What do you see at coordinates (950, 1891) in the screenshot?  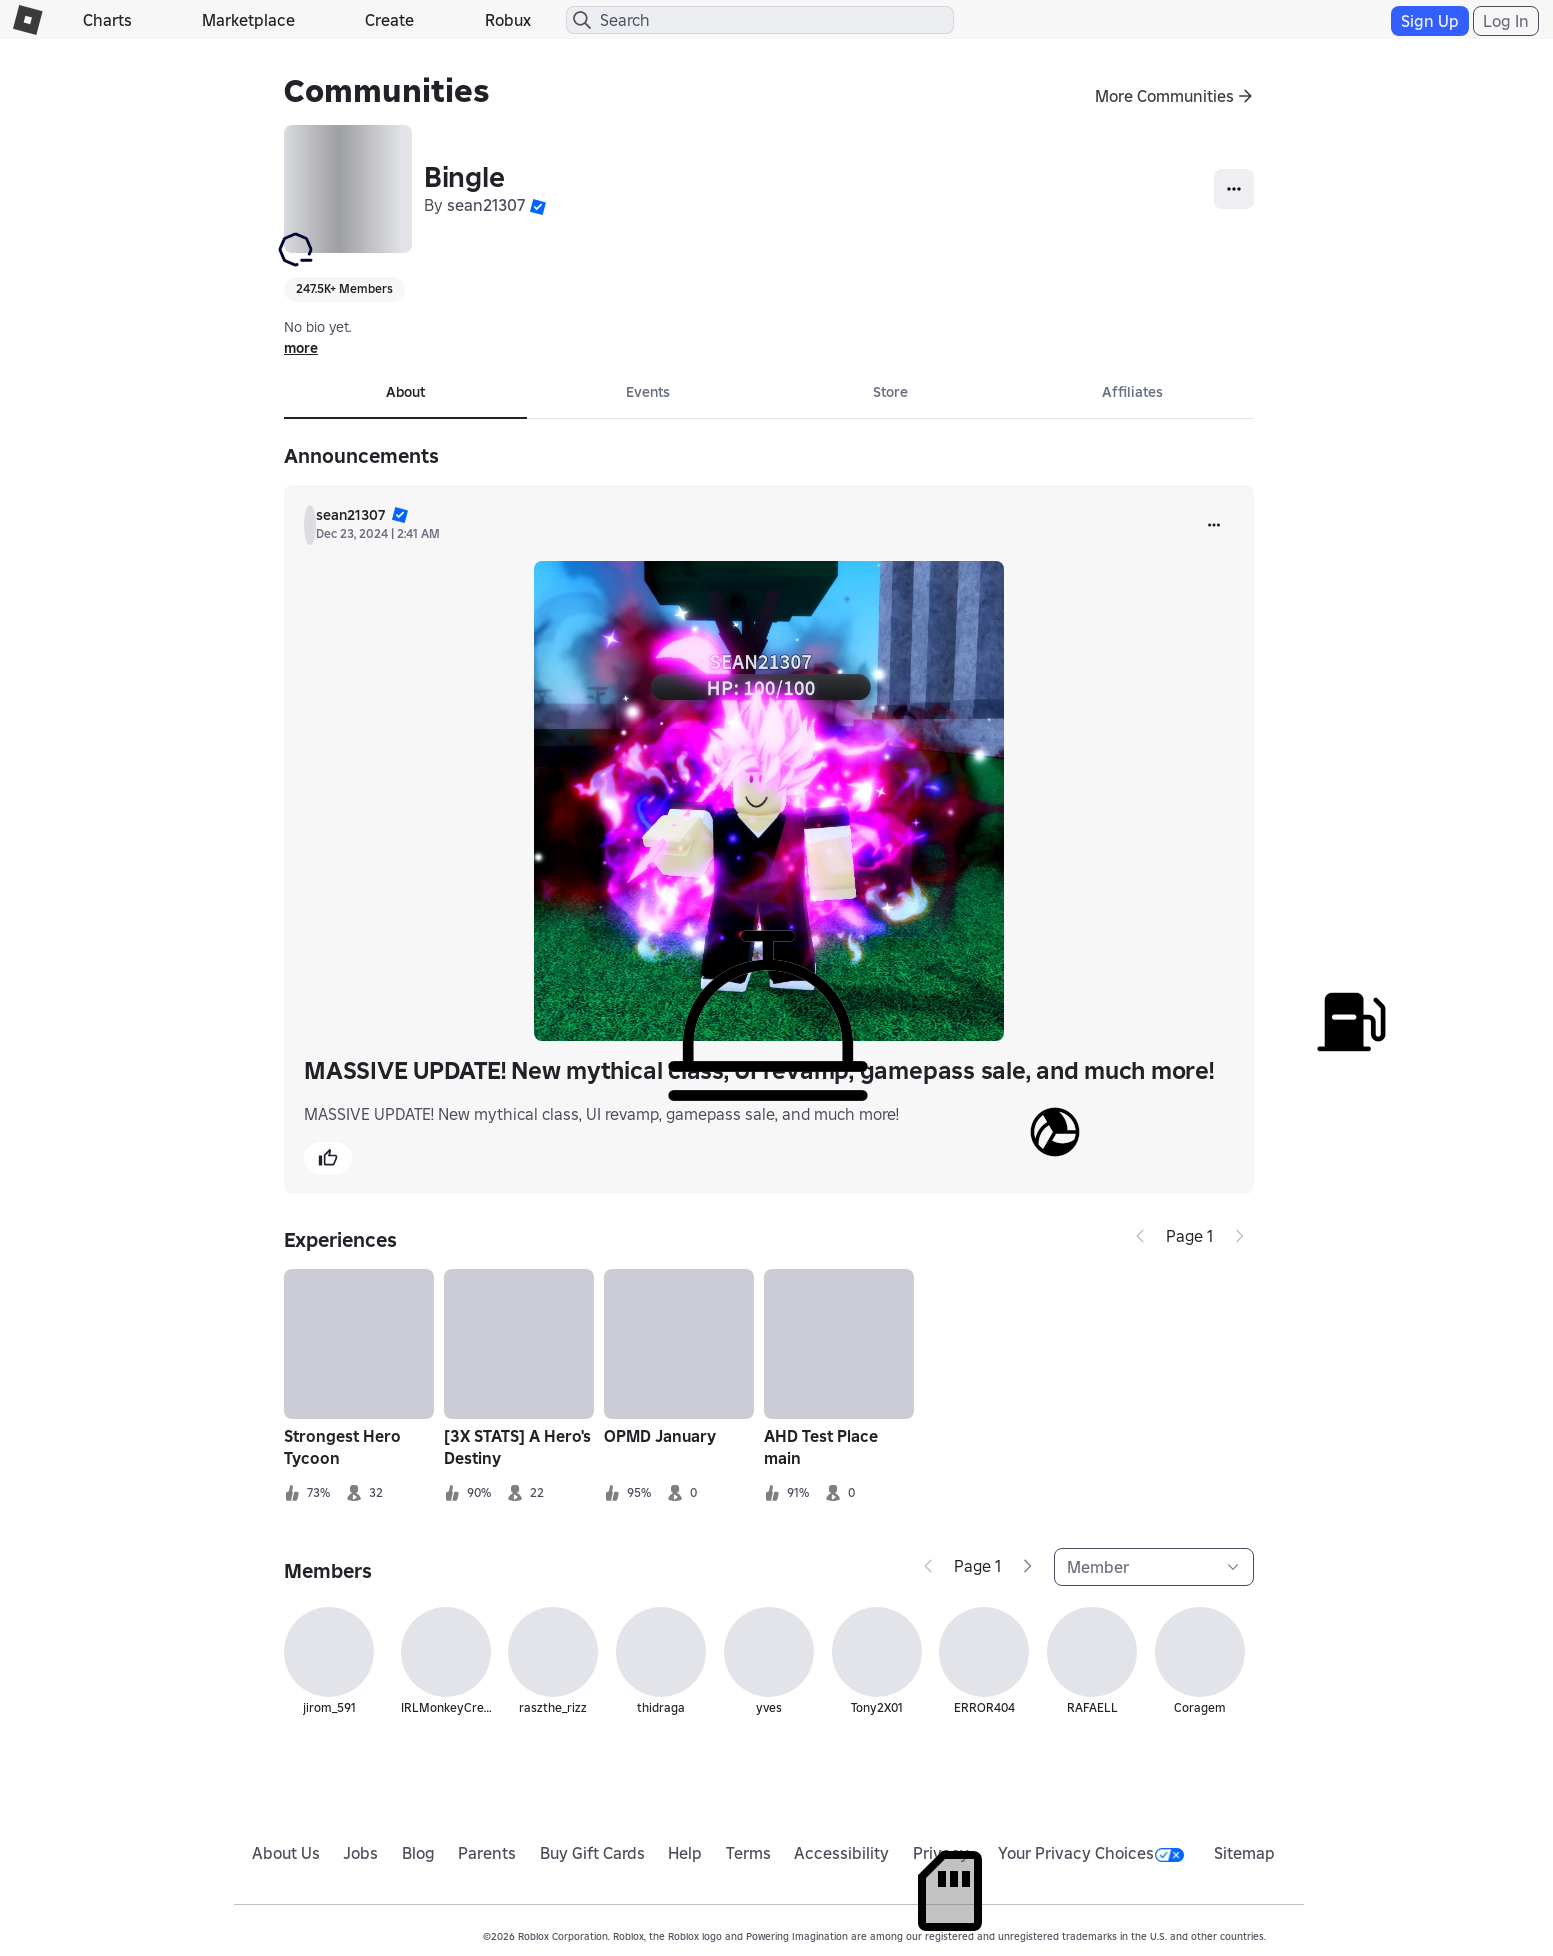 I see `access SD card storage` at bounding box center [950, 1891].